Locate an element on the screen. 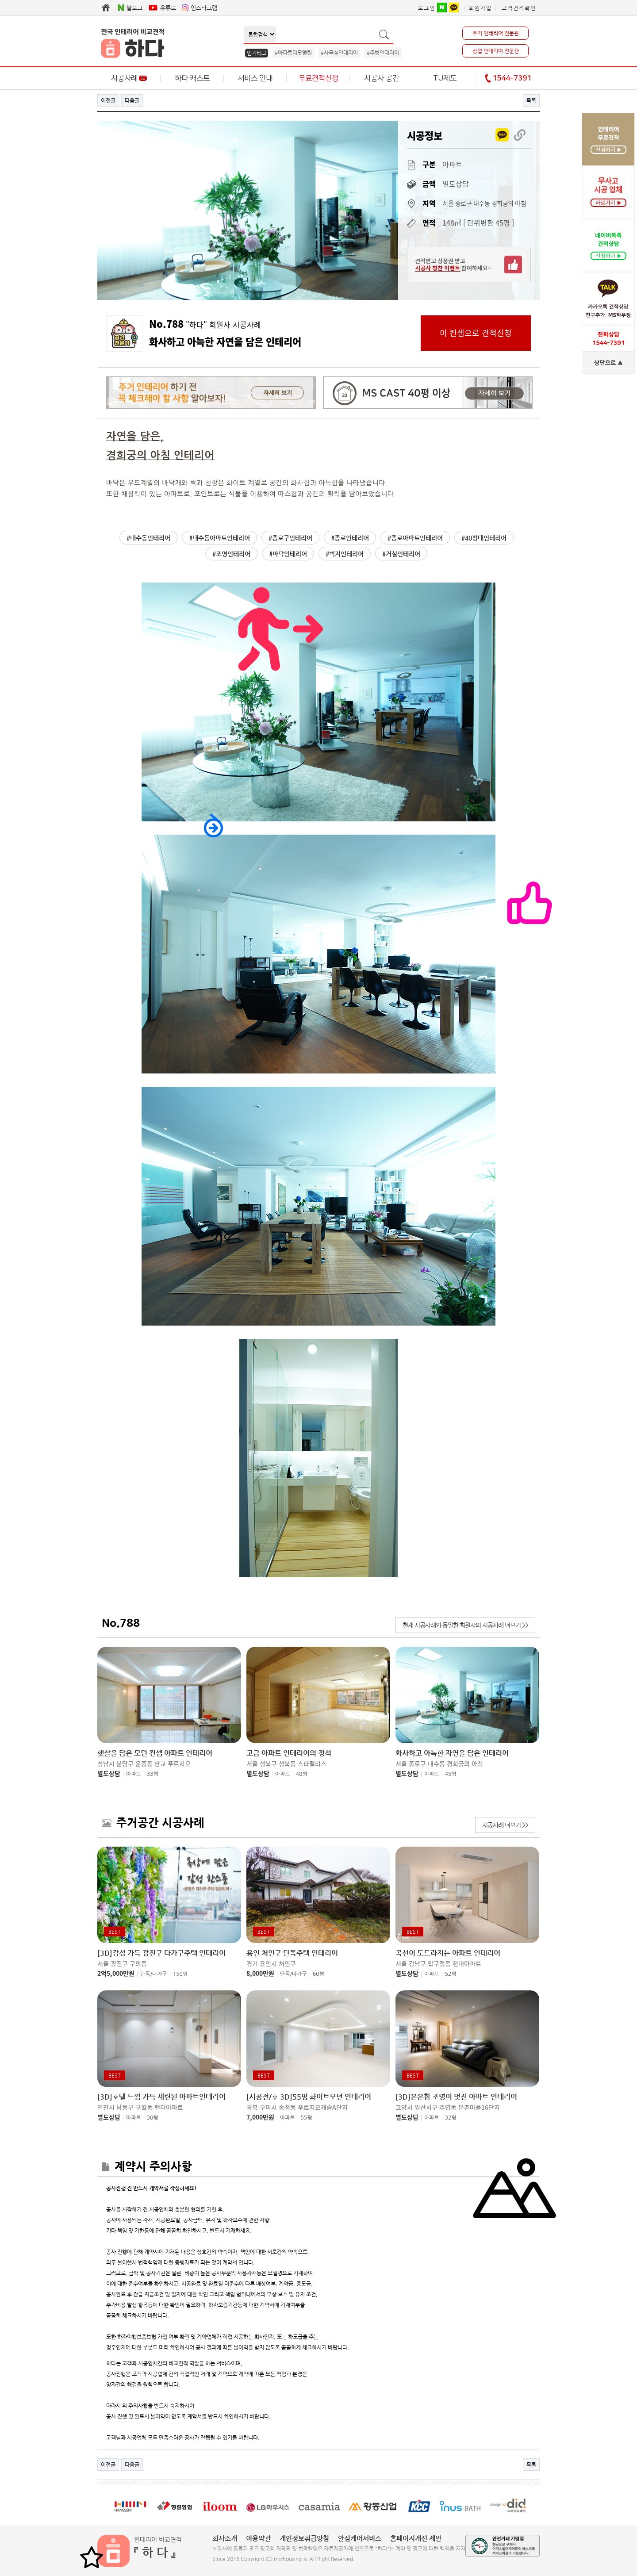 The image size is (637, 2576). view landscape or nature photos is located at coordinates (514, 2192).